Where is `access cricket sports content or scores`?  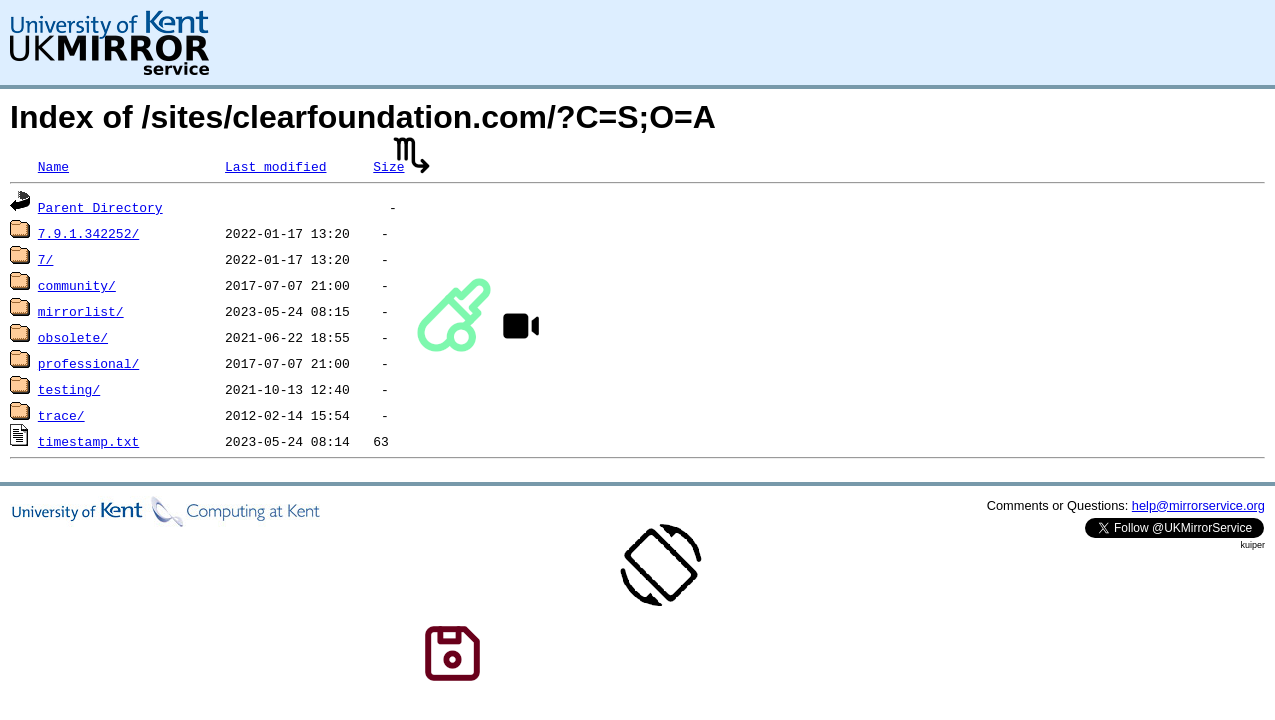 access cricket sports content or scores is located at coordinates (454, 315).